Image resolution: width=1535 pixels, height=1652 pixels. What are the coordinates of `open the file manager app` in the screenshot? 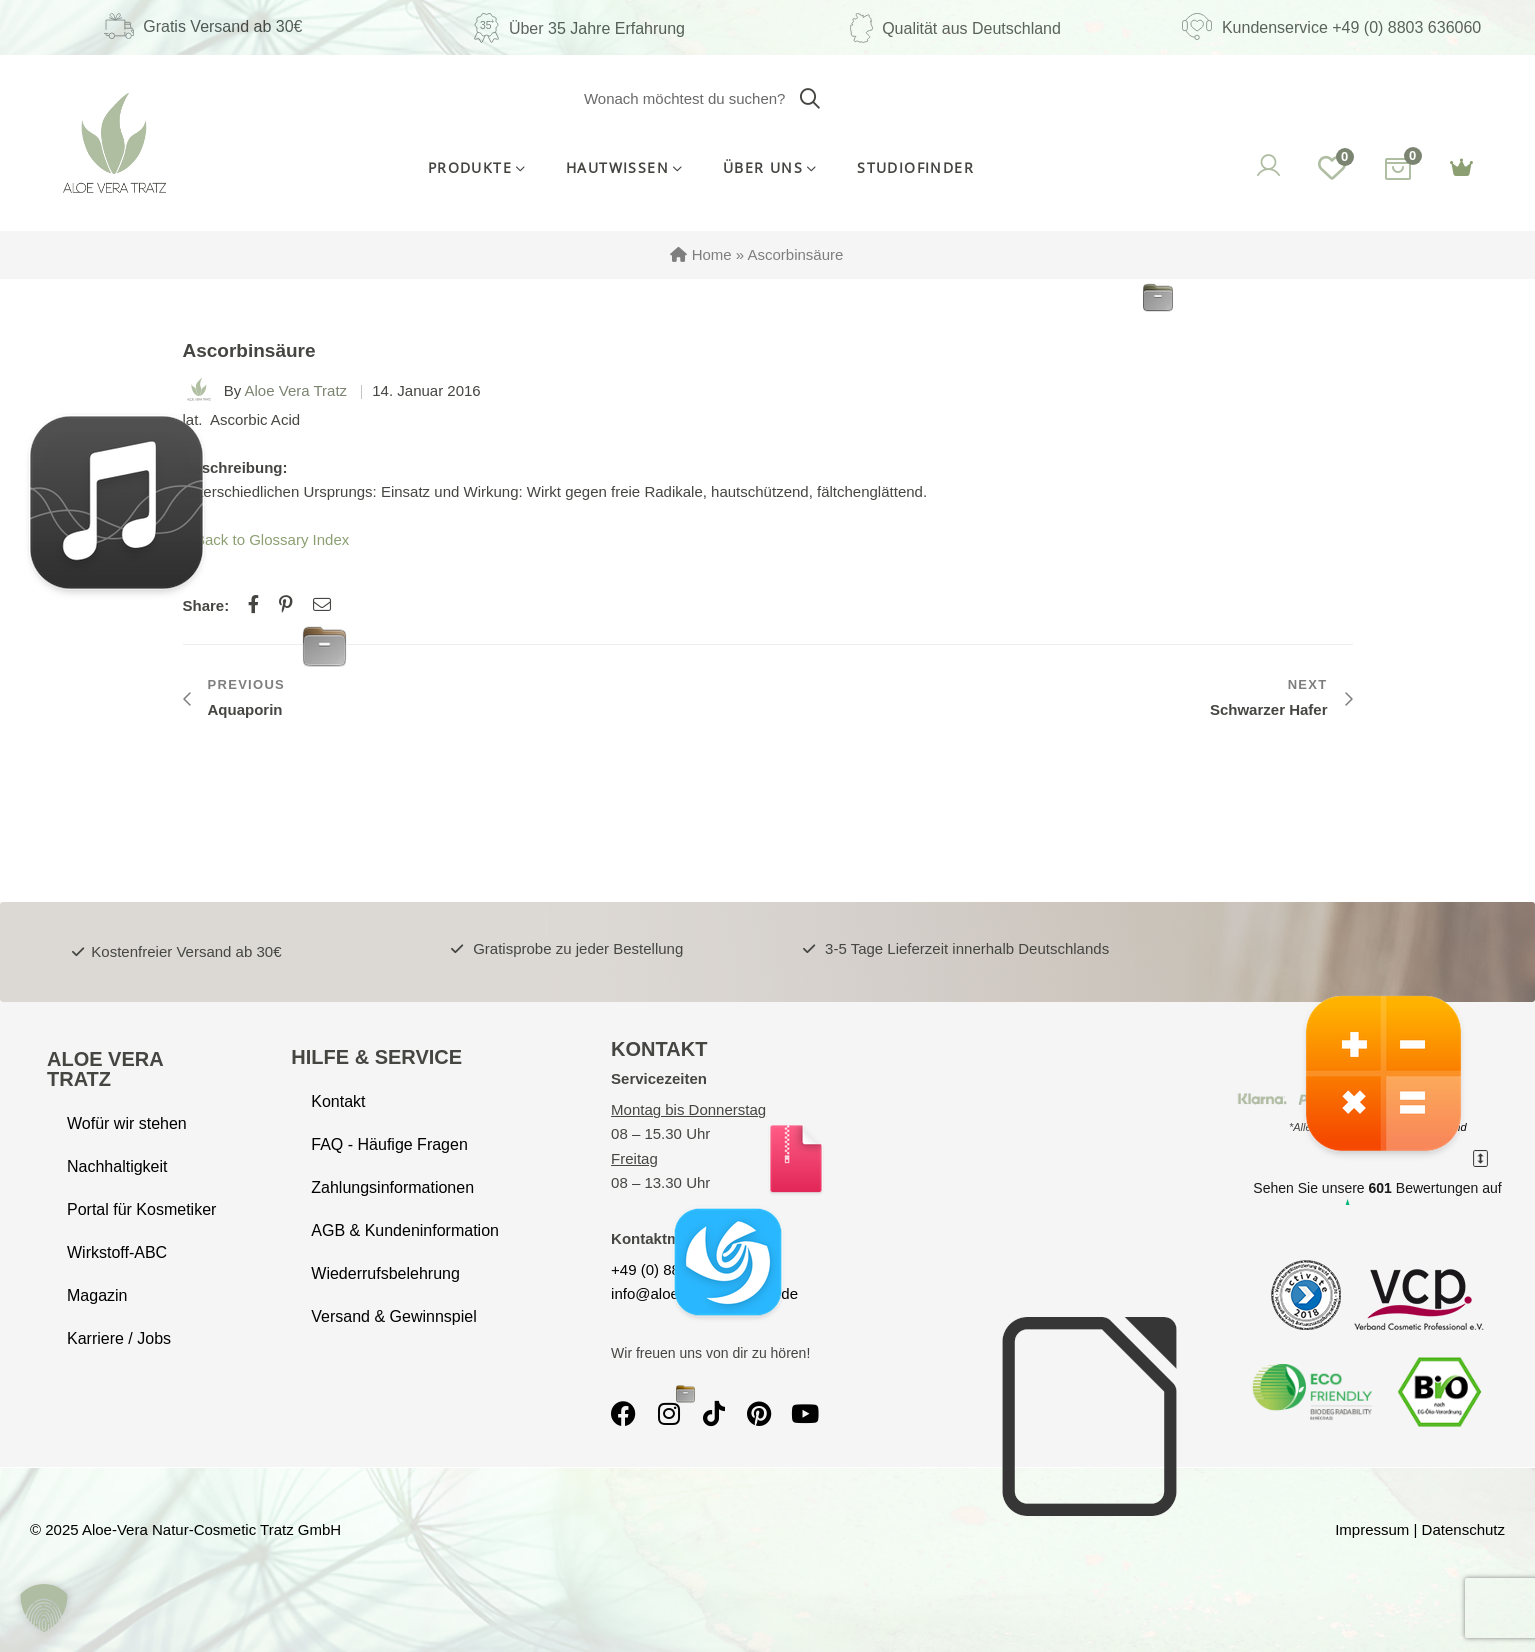 It's located at (1158, 297).